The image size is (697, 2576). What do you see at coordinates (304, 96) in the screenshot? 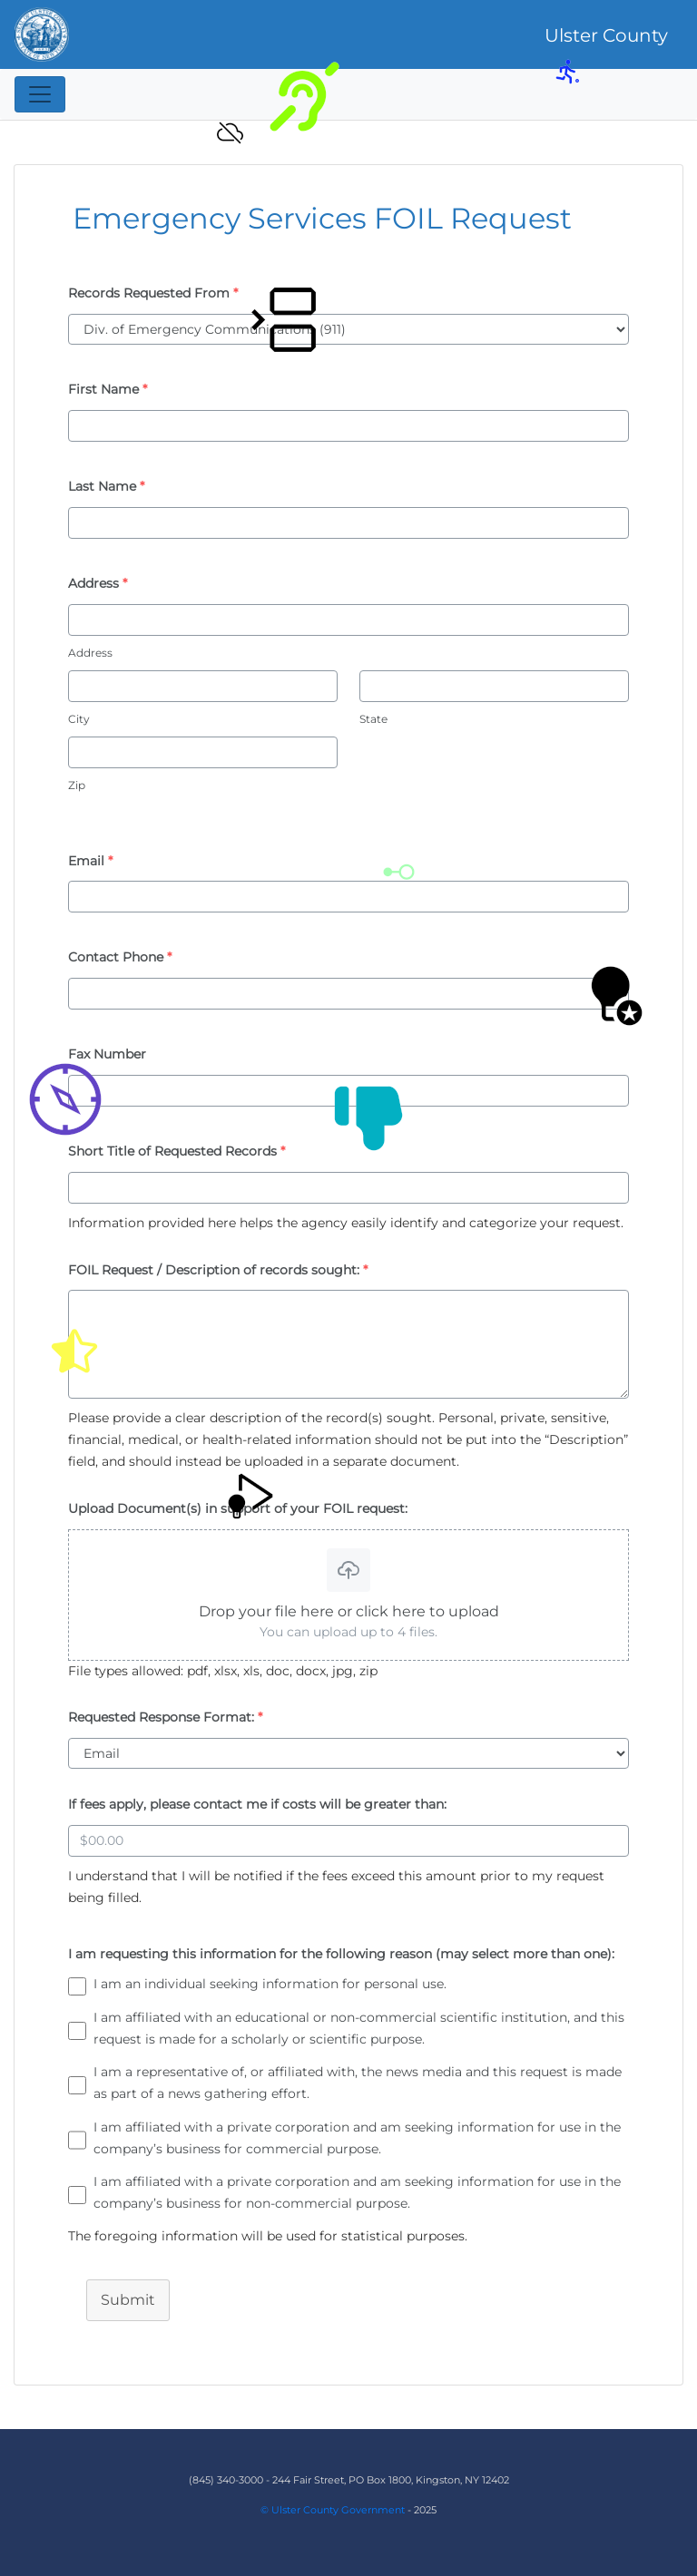
I see `indicates hard of hearing accessibility options` at bounding box center [304, 96].